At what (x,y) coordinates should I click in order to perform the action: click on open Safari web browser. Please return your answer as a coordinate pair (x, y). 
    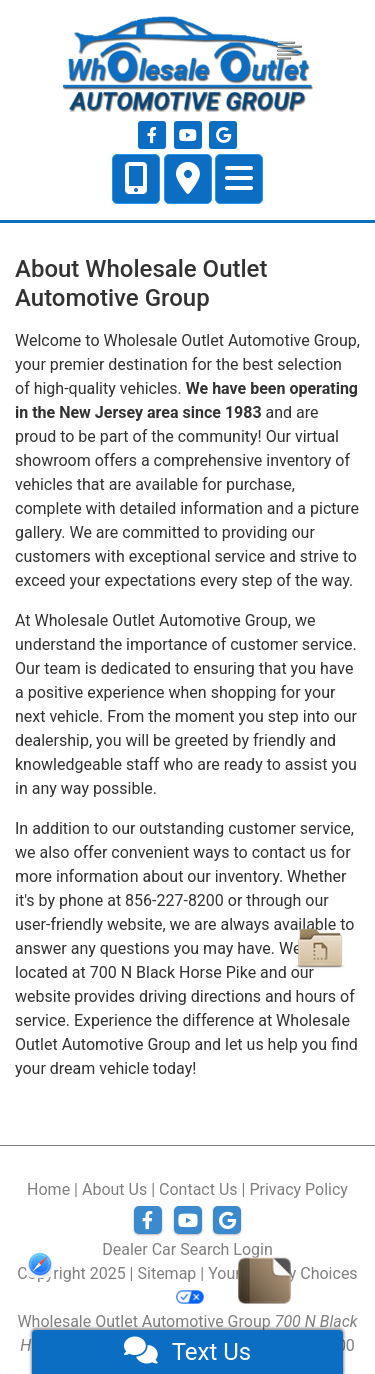
    Looking at the image, I should click on (40, 1264).